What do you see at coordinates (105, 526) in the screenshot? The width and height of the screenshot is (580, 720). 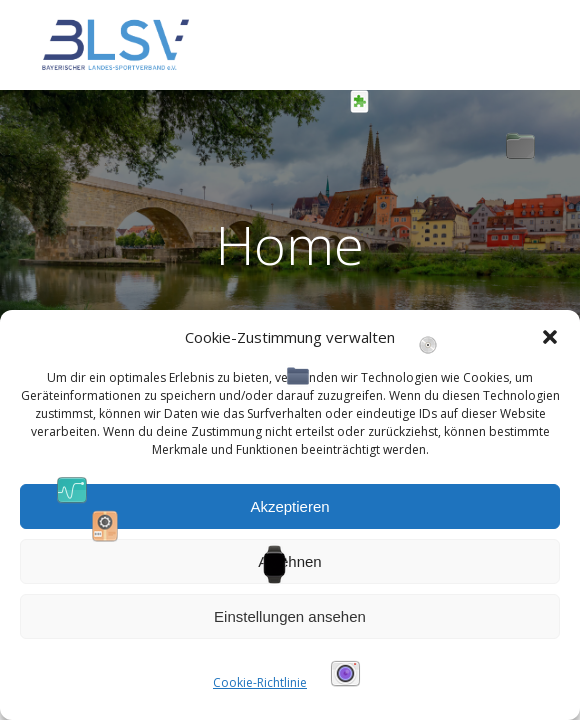 I see `indicates package installation or setup in progress` at bounding box center [105, 526].